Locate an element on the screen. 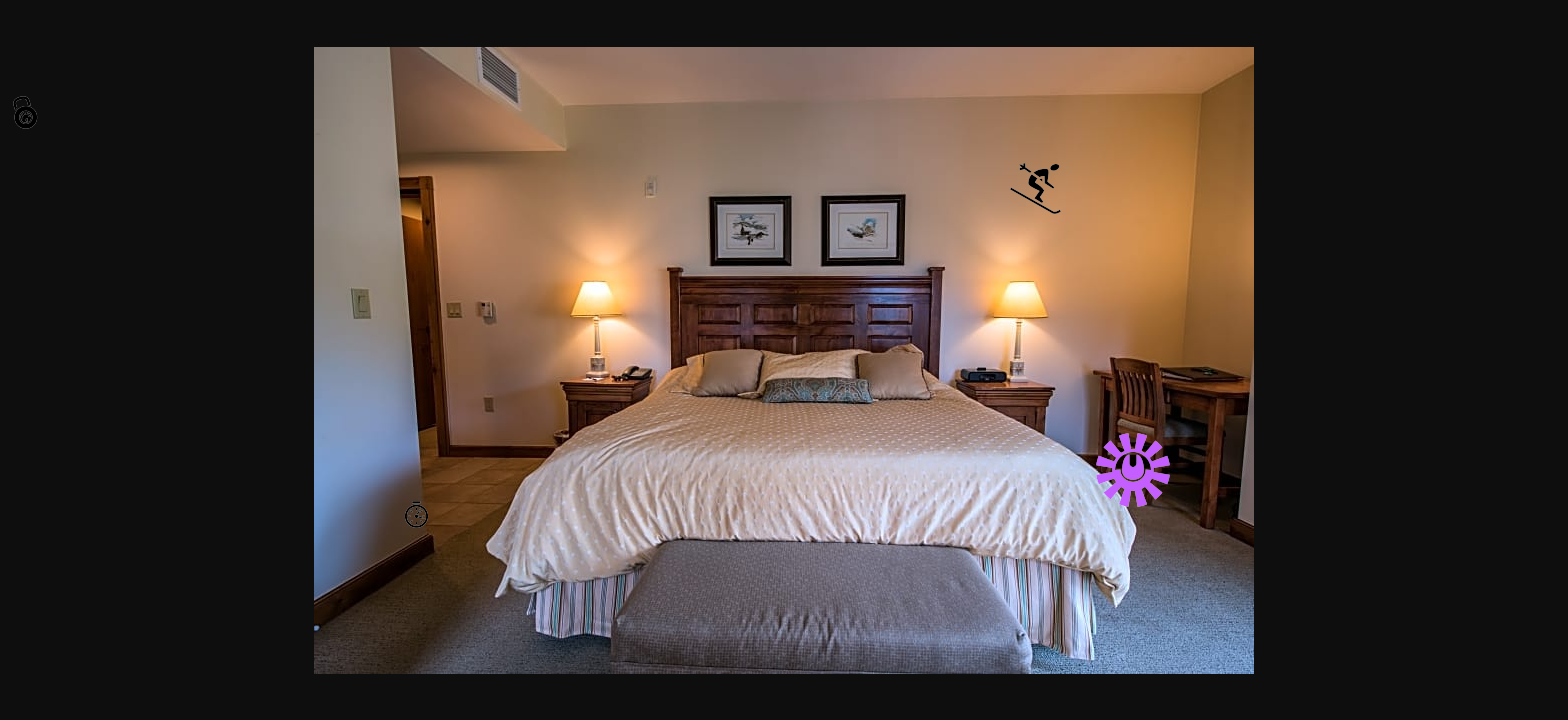 Image resolution: width=1568 pixels, height=720 pixels. abstract sun or radiant energy symbol is located at coordinates (1133, 470).